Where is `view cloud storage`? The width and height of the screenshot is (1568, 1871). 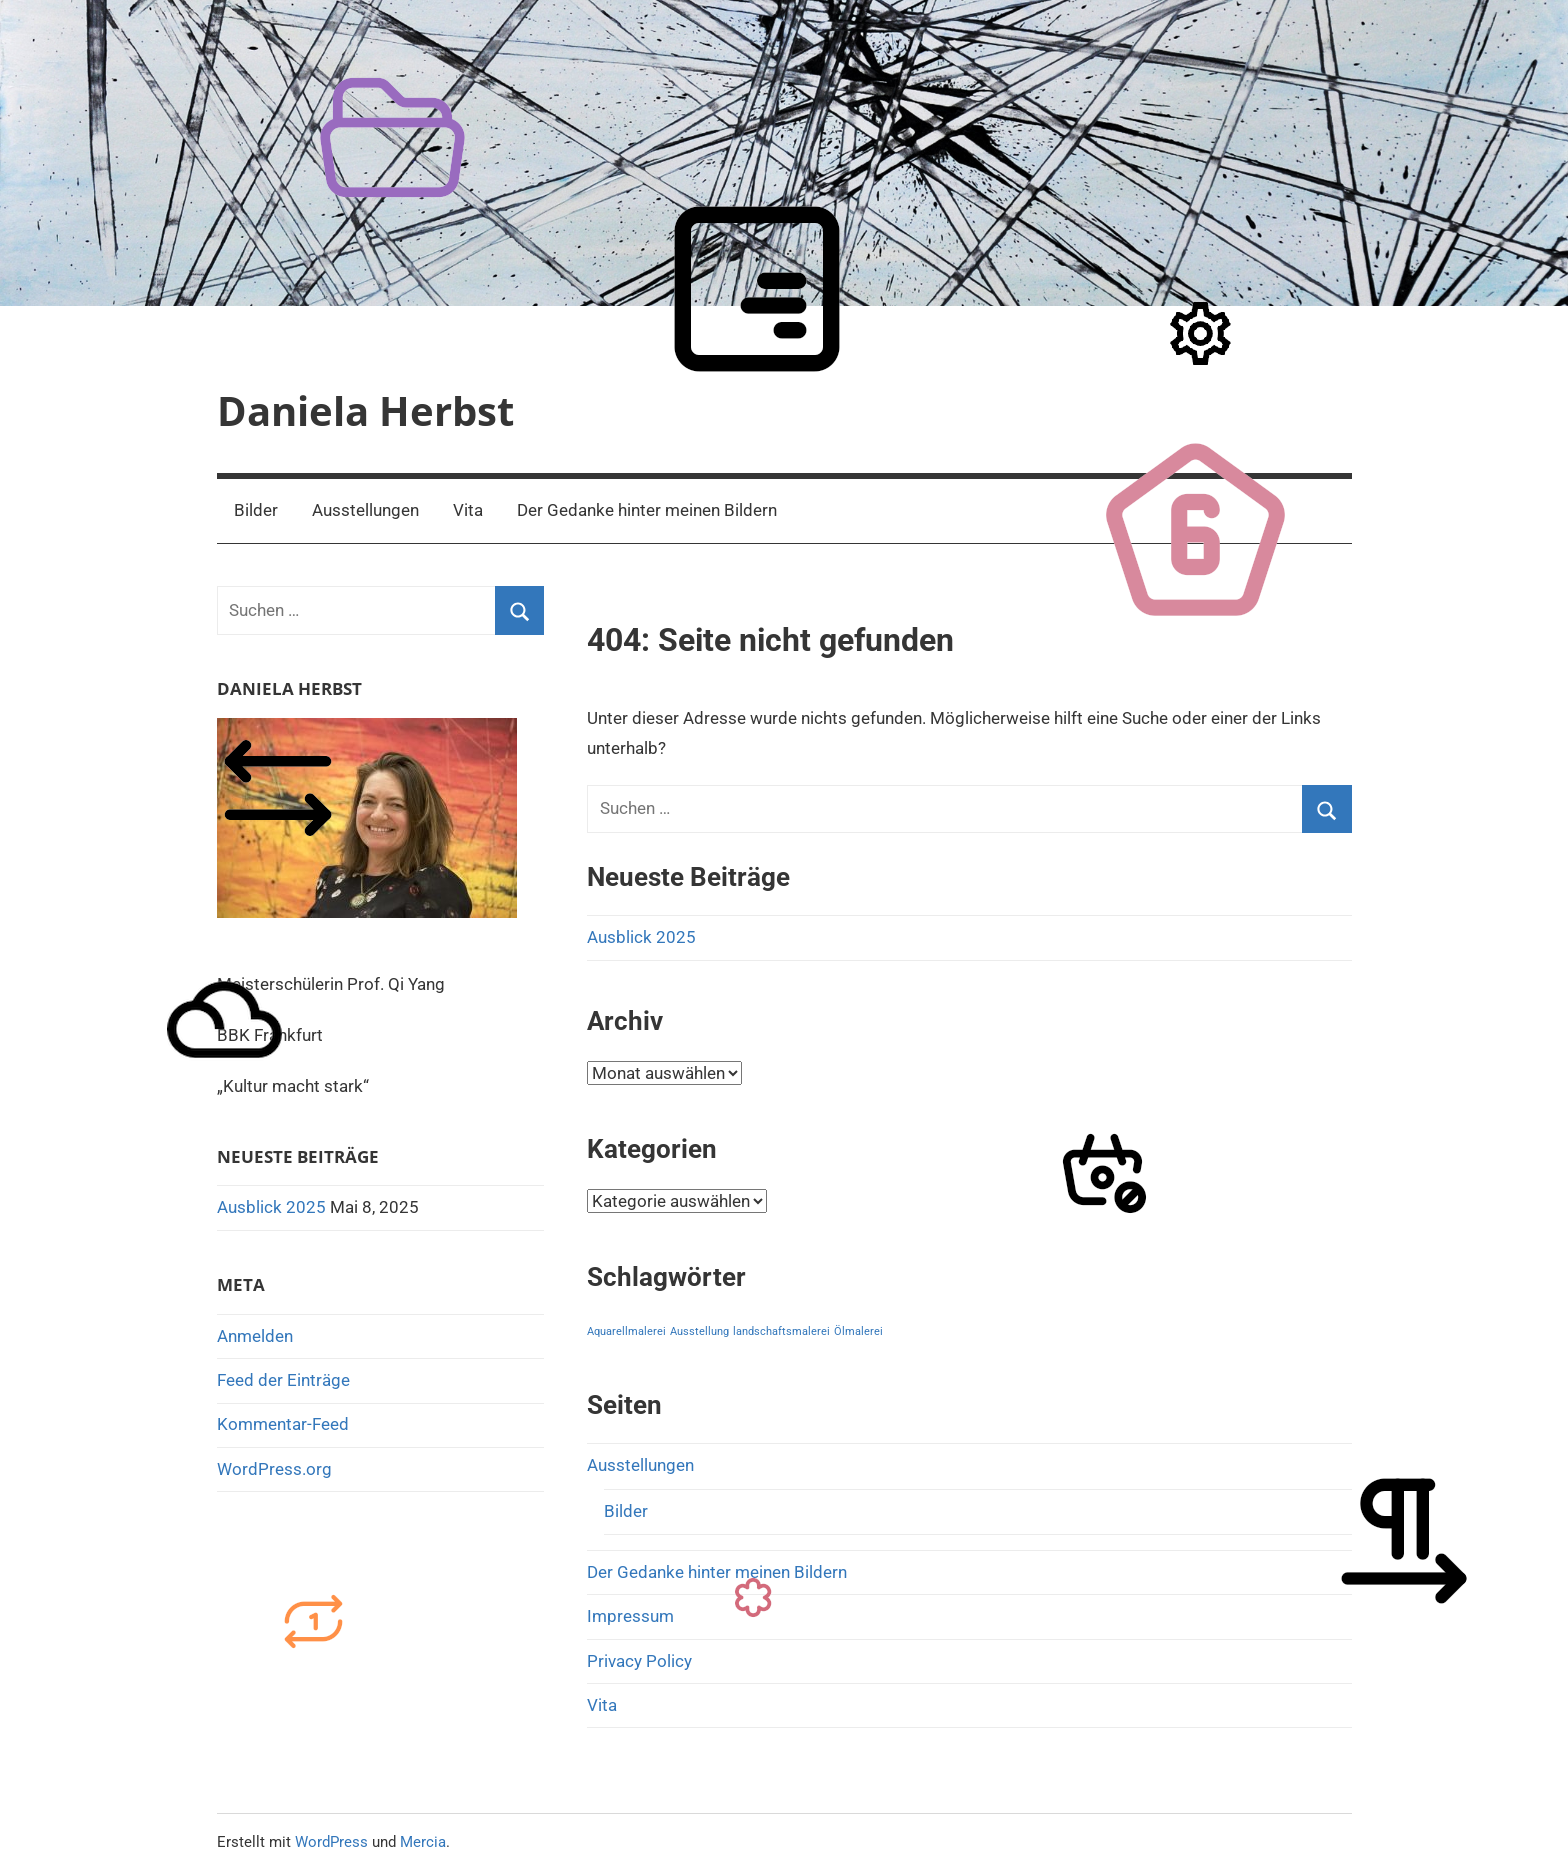 view cloud storage is located at coordinates (224, 1019).